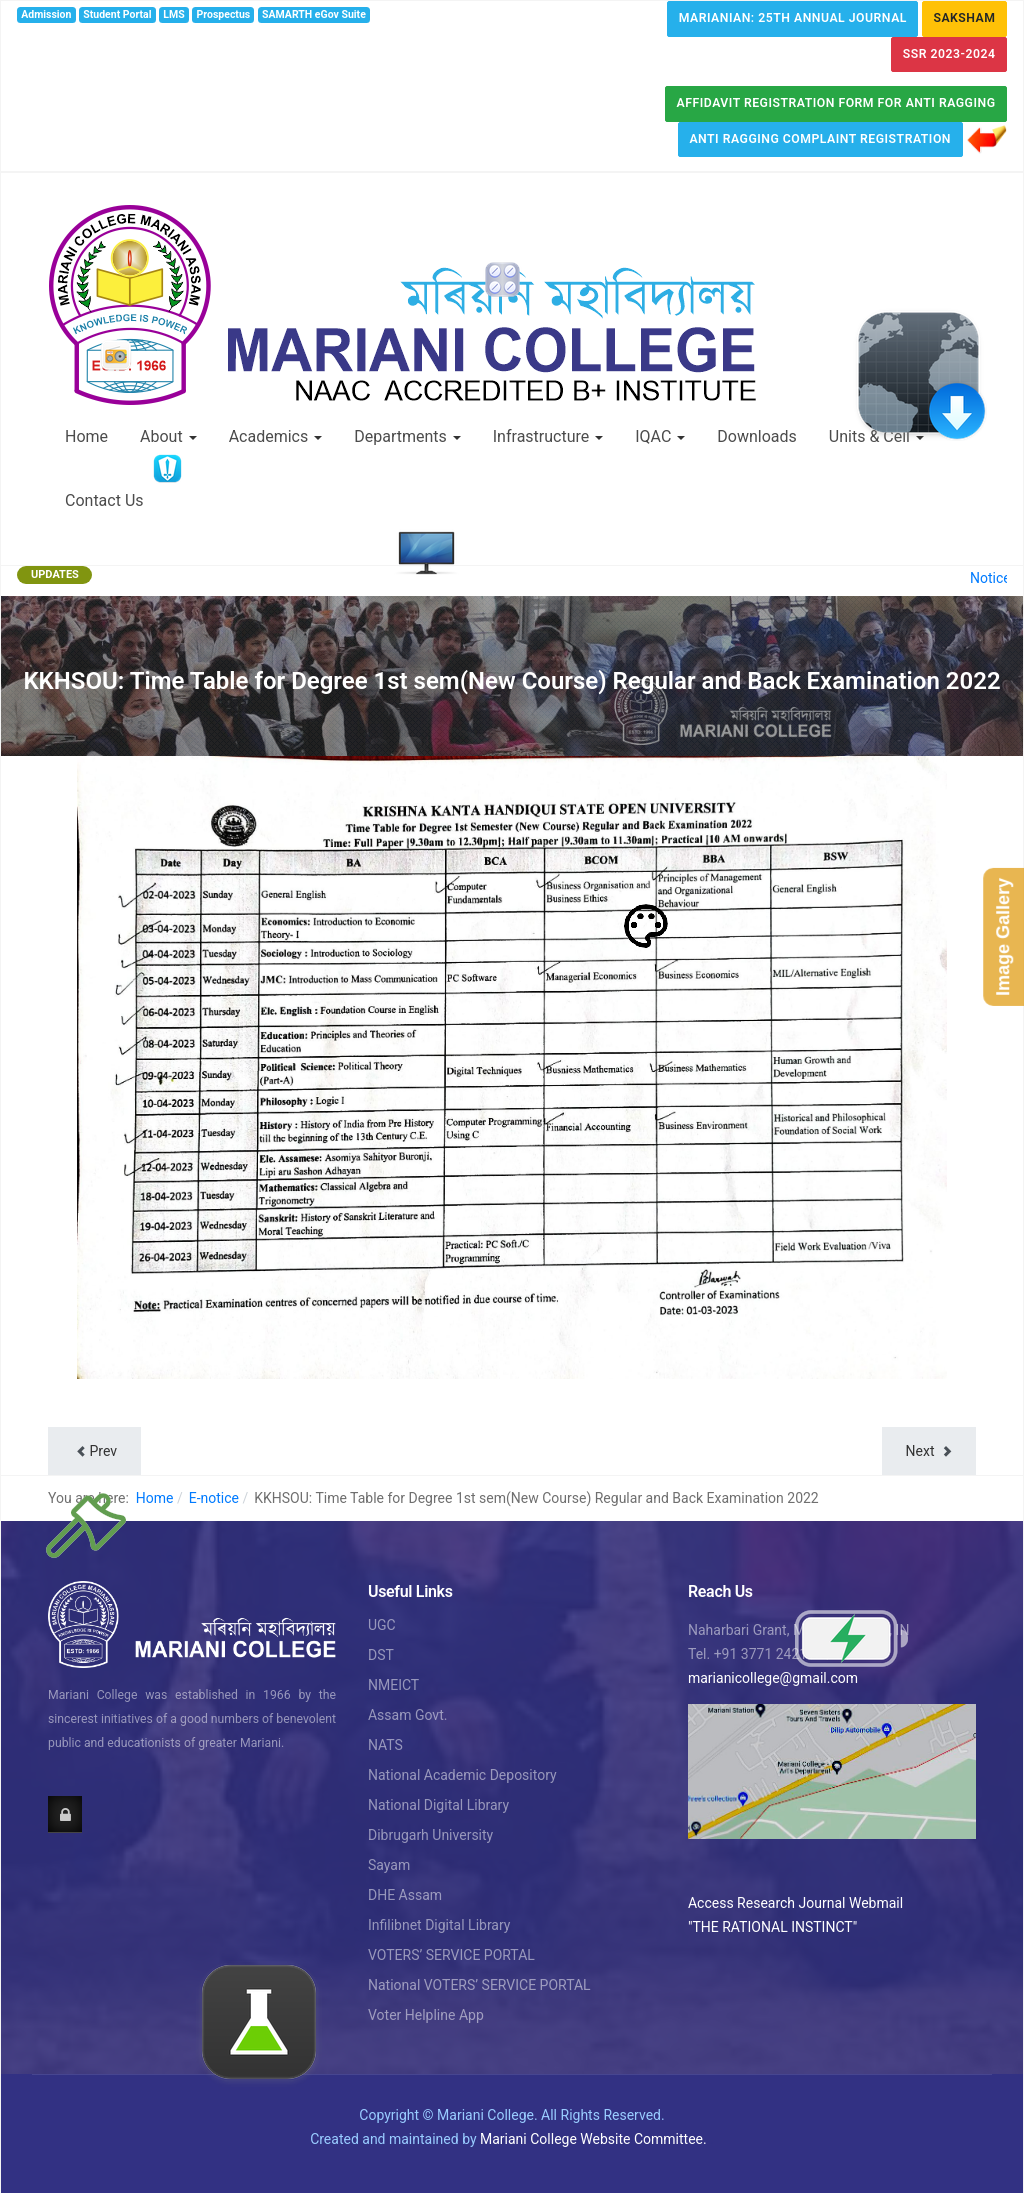 The height and width of the screenshot is (2193, 1024). I want to click on external display or monitor device, so click(426, 541).